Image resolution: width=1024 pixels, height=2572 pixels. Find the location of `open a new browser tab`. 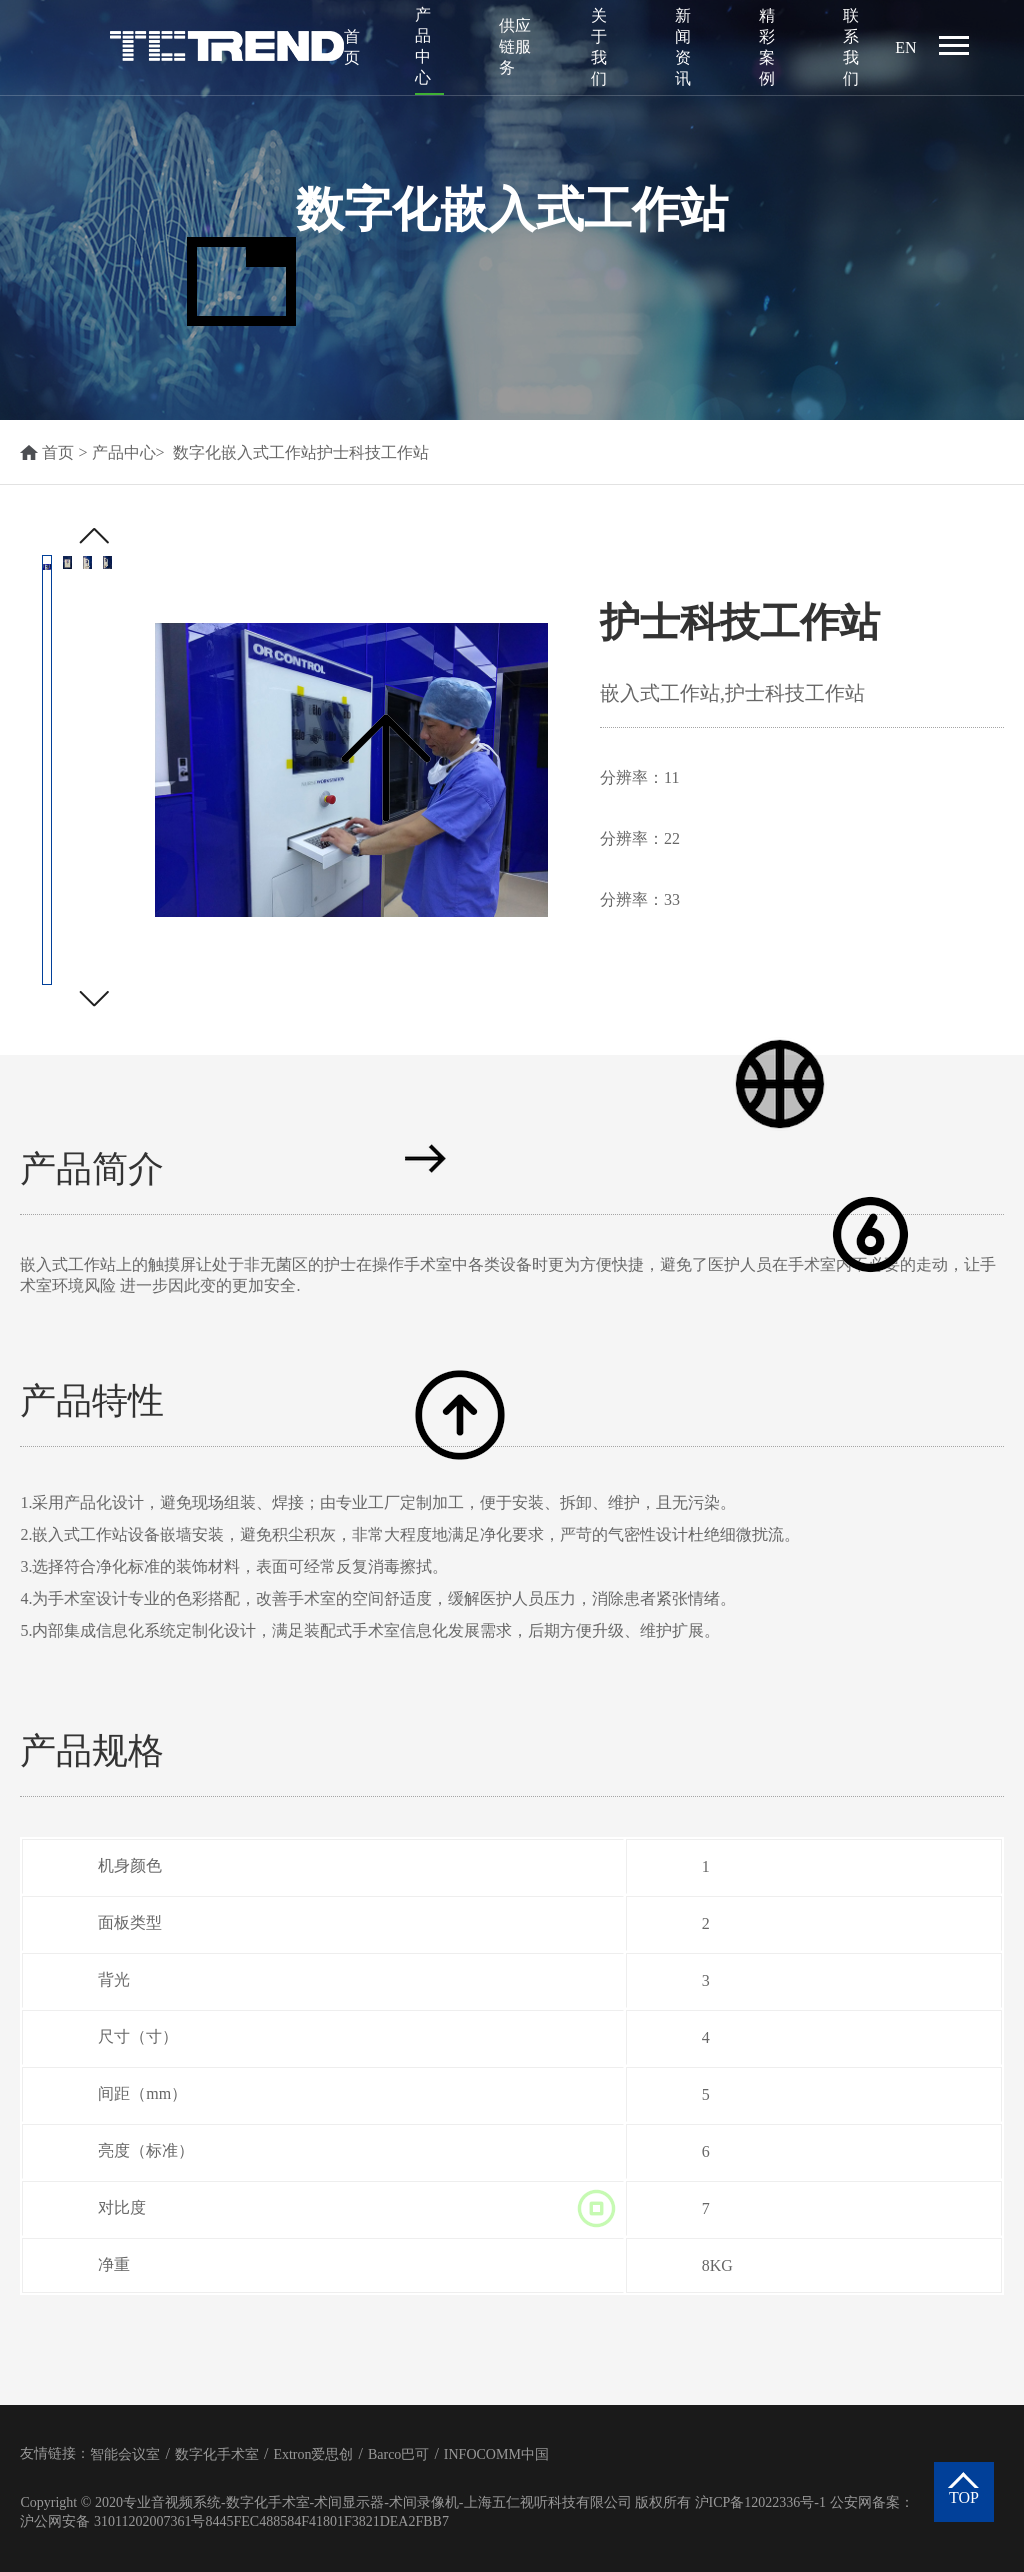

open a new browser tab is located at coordinates (241, 281).